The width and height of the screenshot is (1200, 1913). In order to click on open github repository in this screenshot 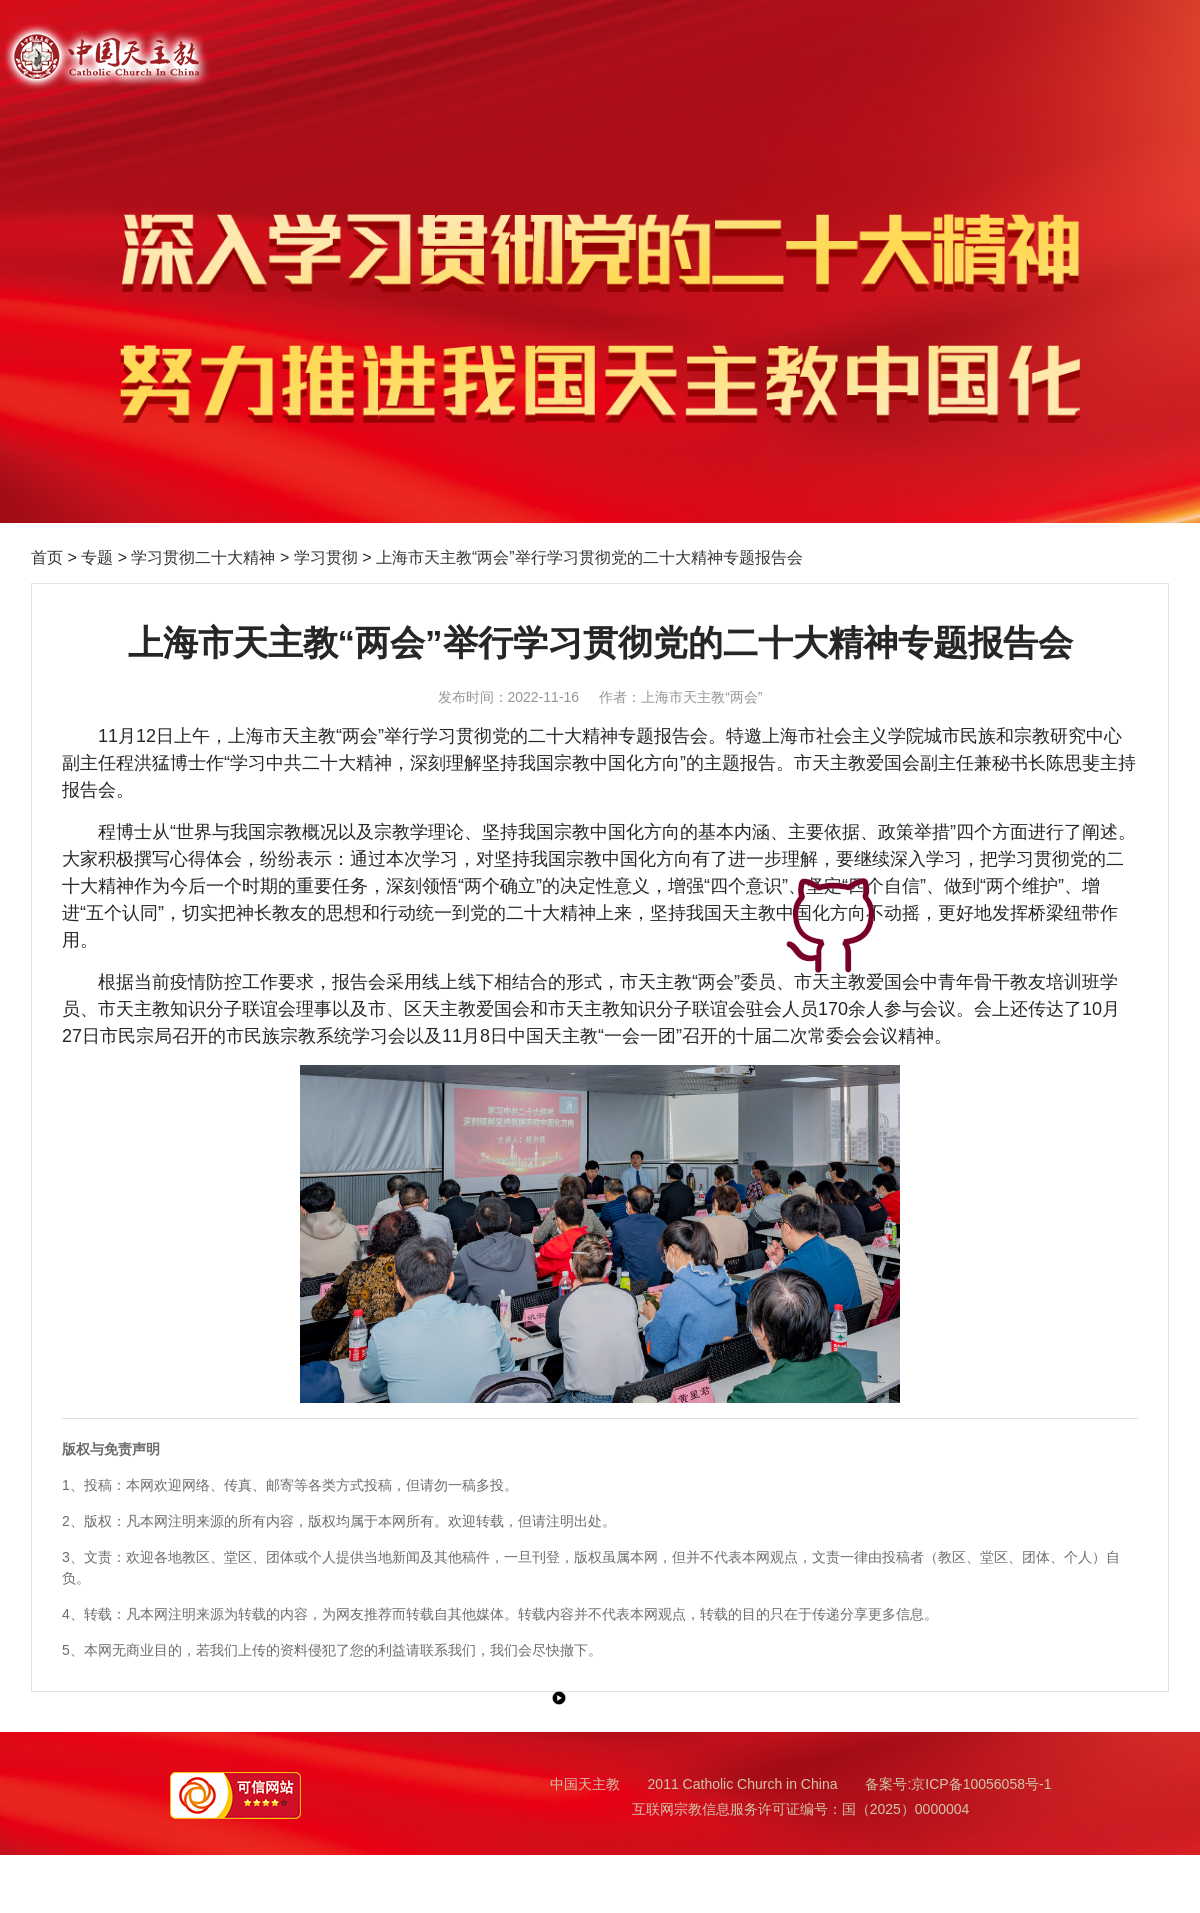, I will do `click(829, 925)`.